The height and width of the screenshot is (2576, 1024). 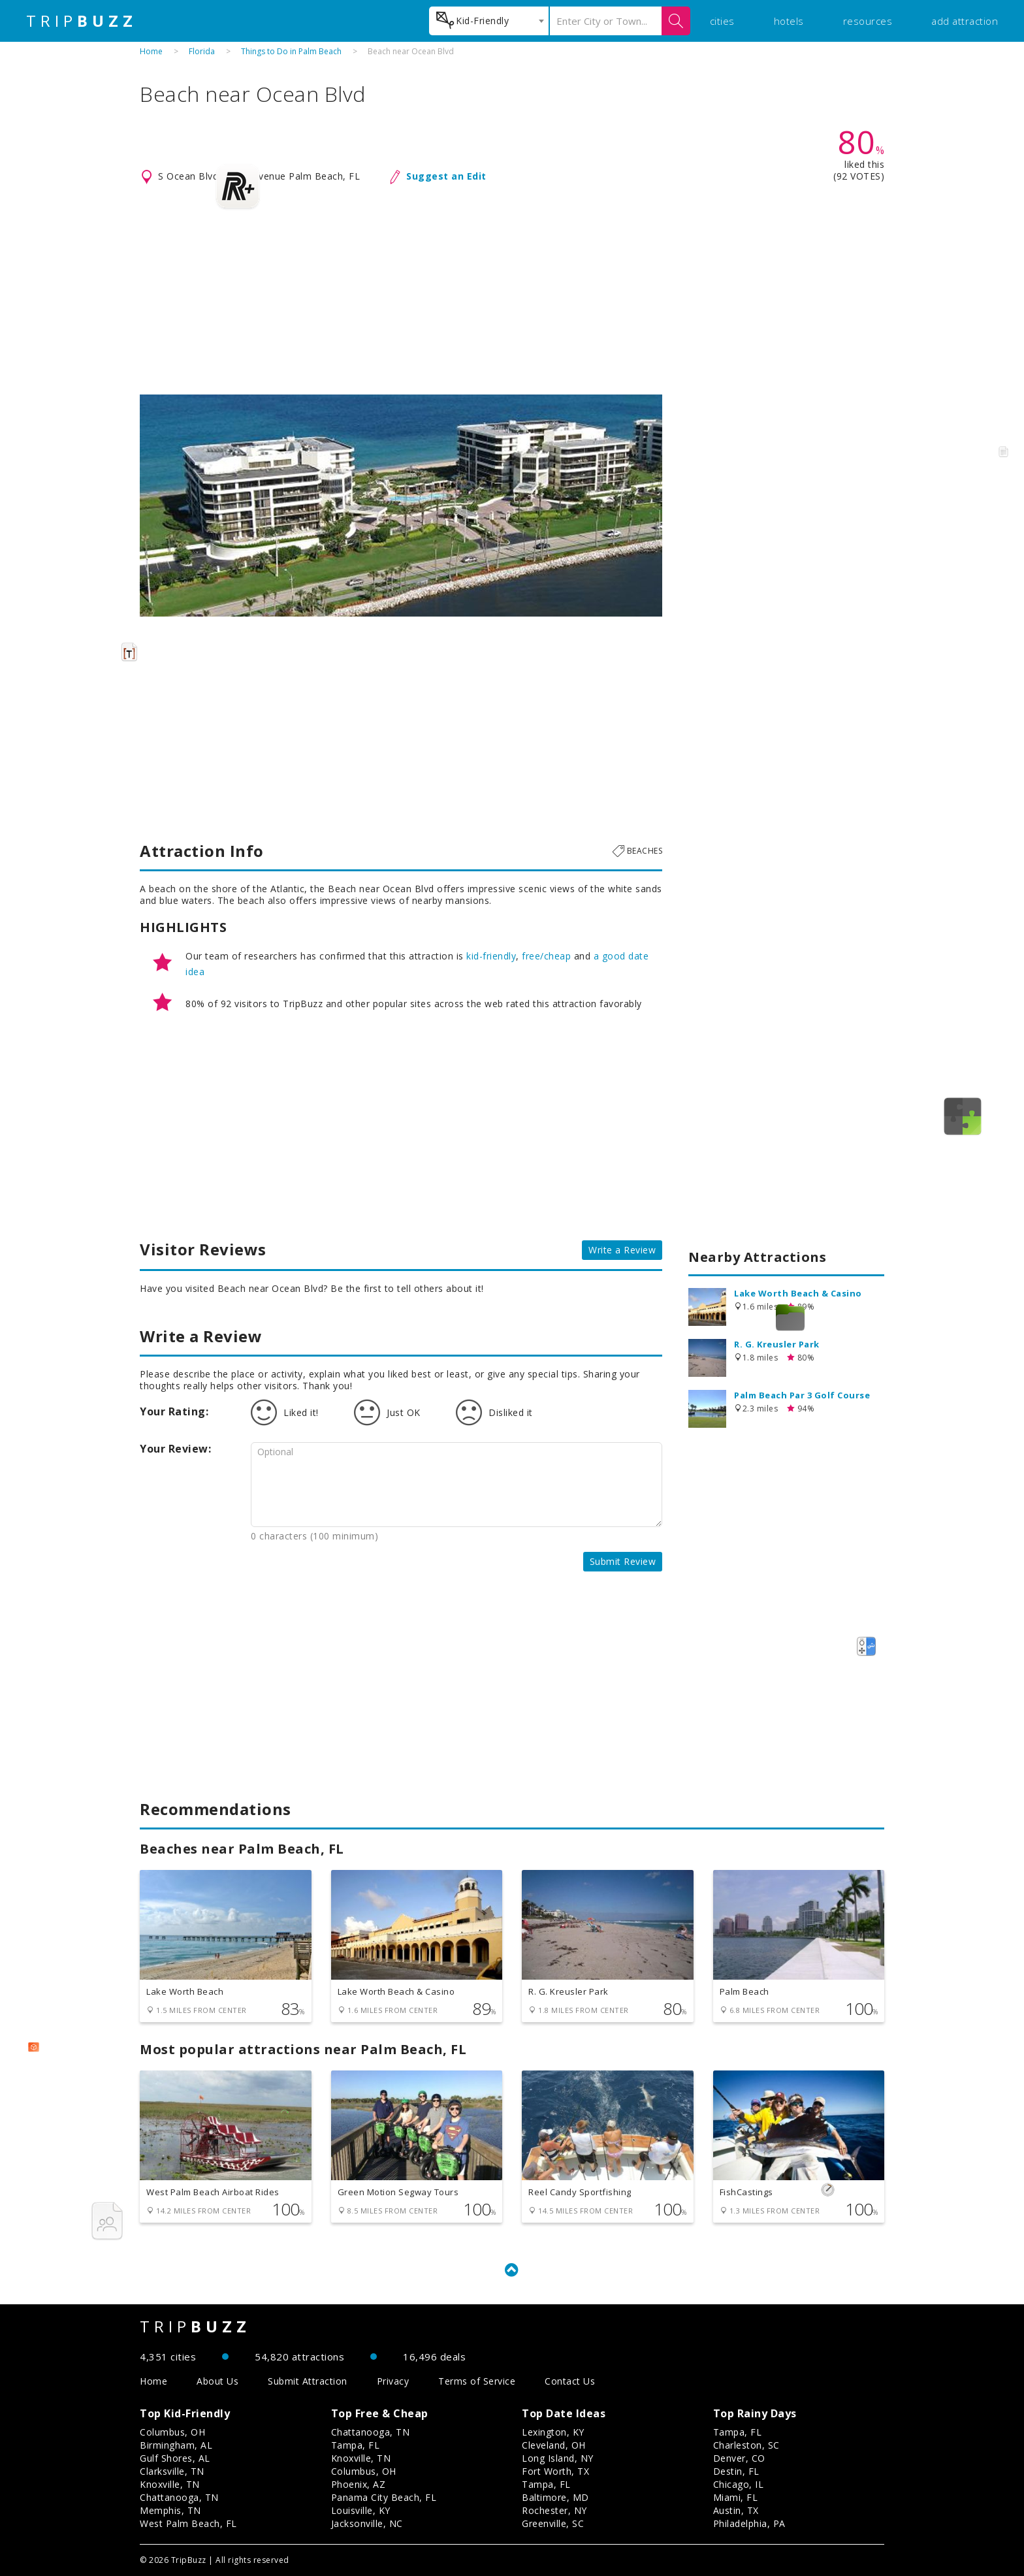 I want to click on indicates an authors or contributors file, so click(x=107, y=2221).